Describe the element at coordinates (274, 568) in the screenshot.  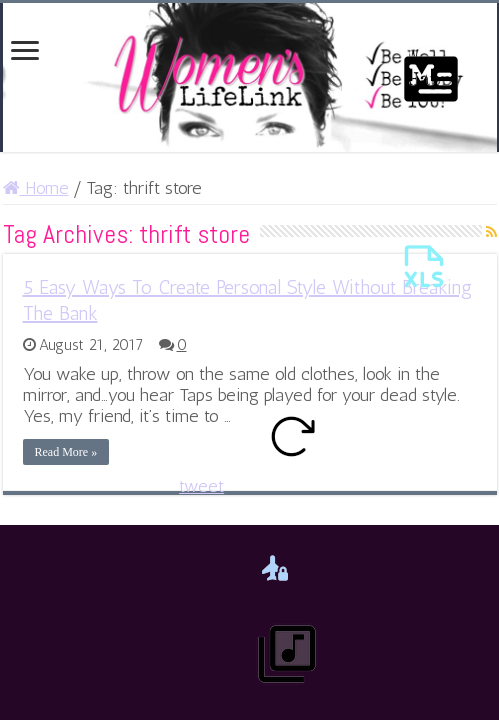
I see `airplane mode is locked or restricted` at that location.